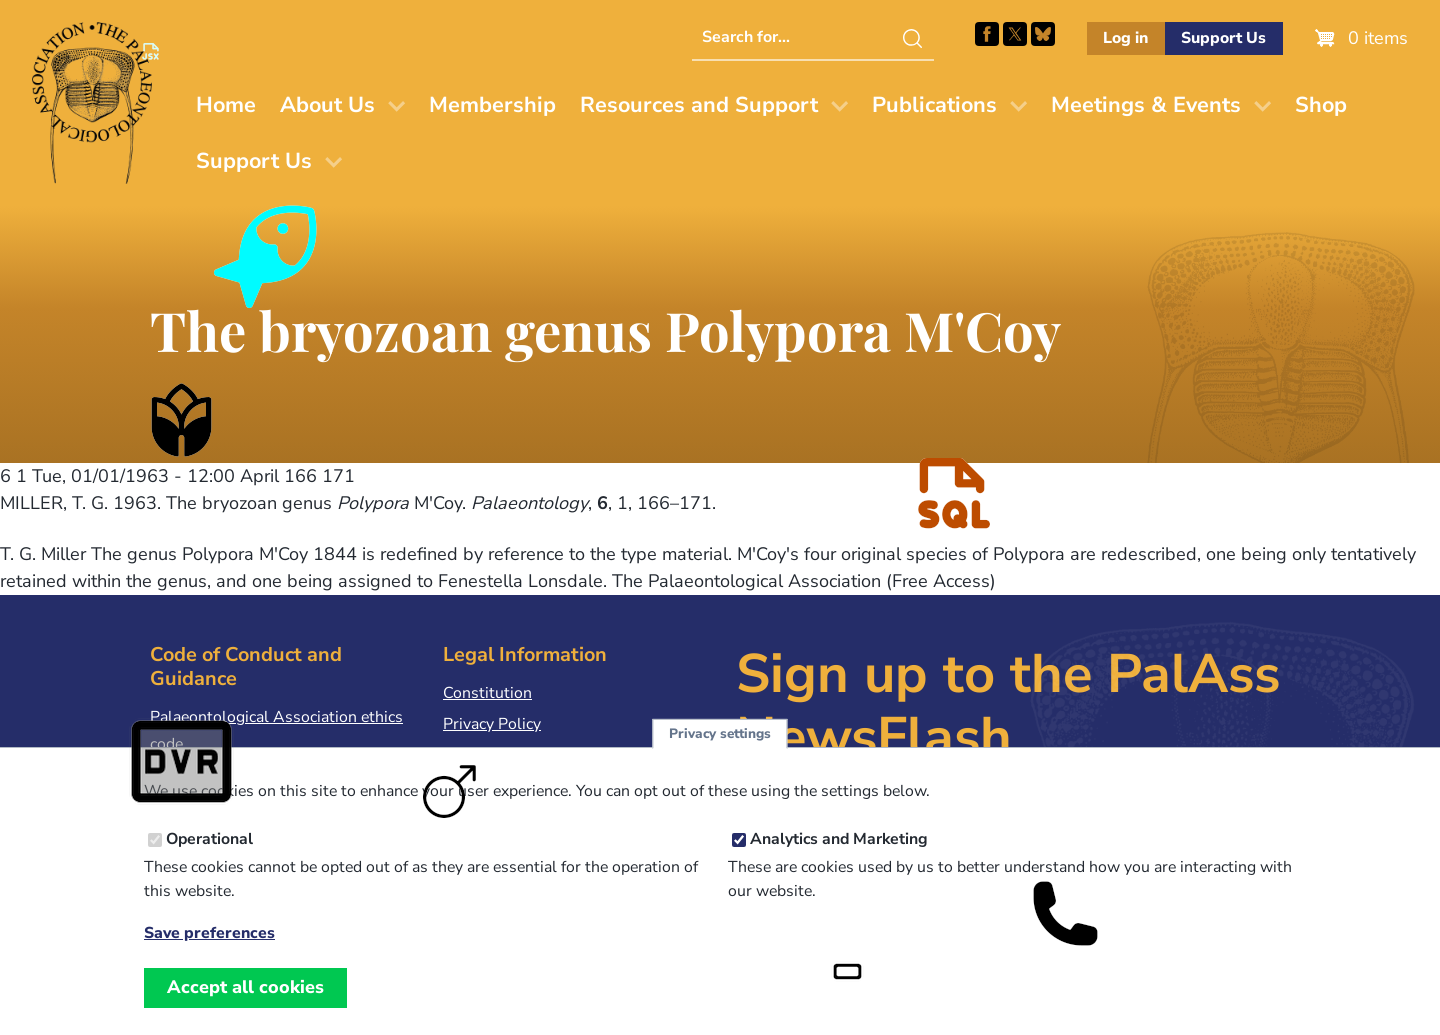  I want to click on filter by grain or wheat products, so click(181, 421).